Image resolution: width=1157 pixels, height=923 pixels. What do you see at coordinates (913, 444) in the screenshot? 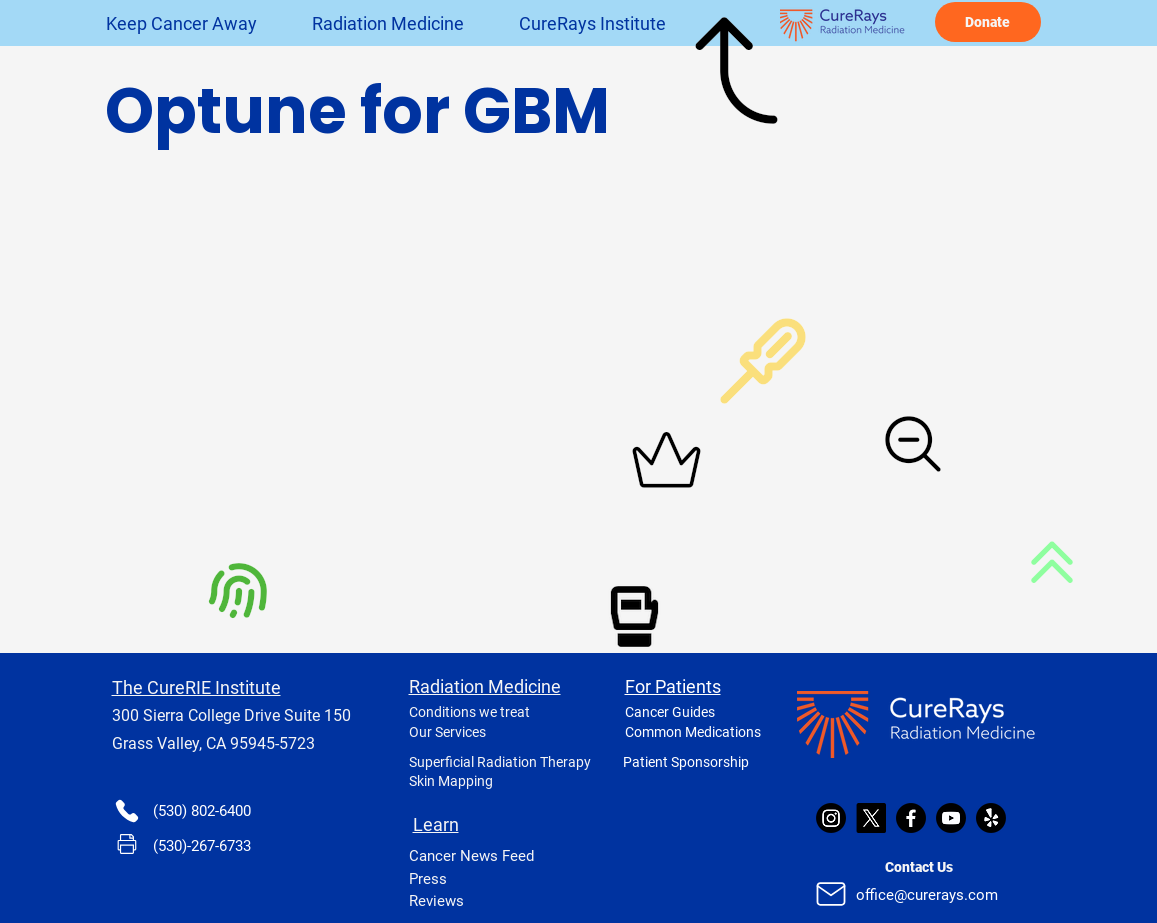
I see `zoom out` at bounding box center [913, 444].